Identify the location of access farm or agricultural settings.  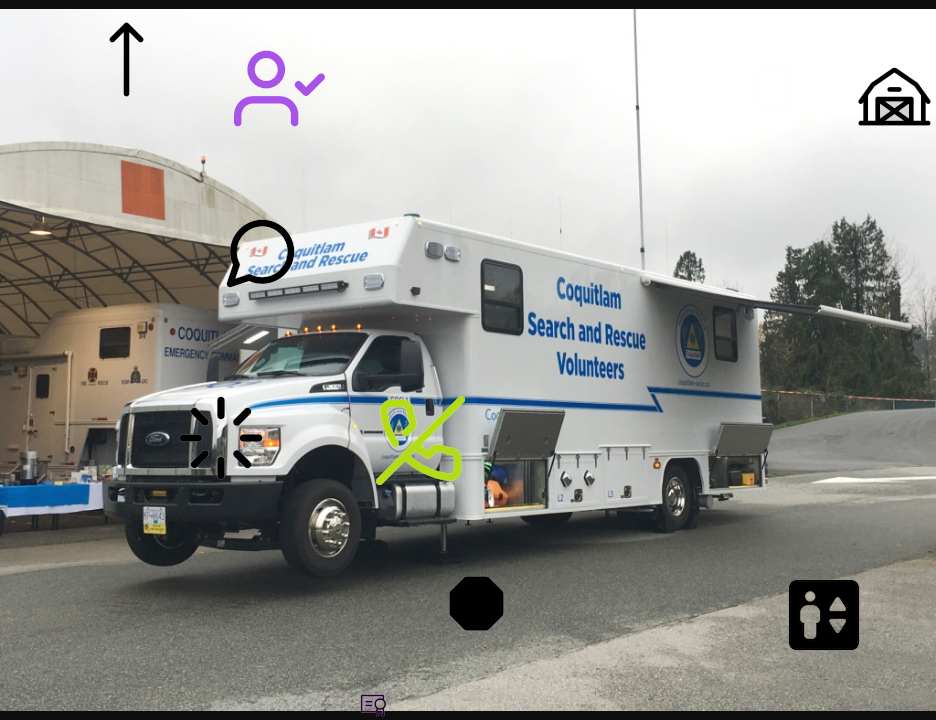
(894, 101).